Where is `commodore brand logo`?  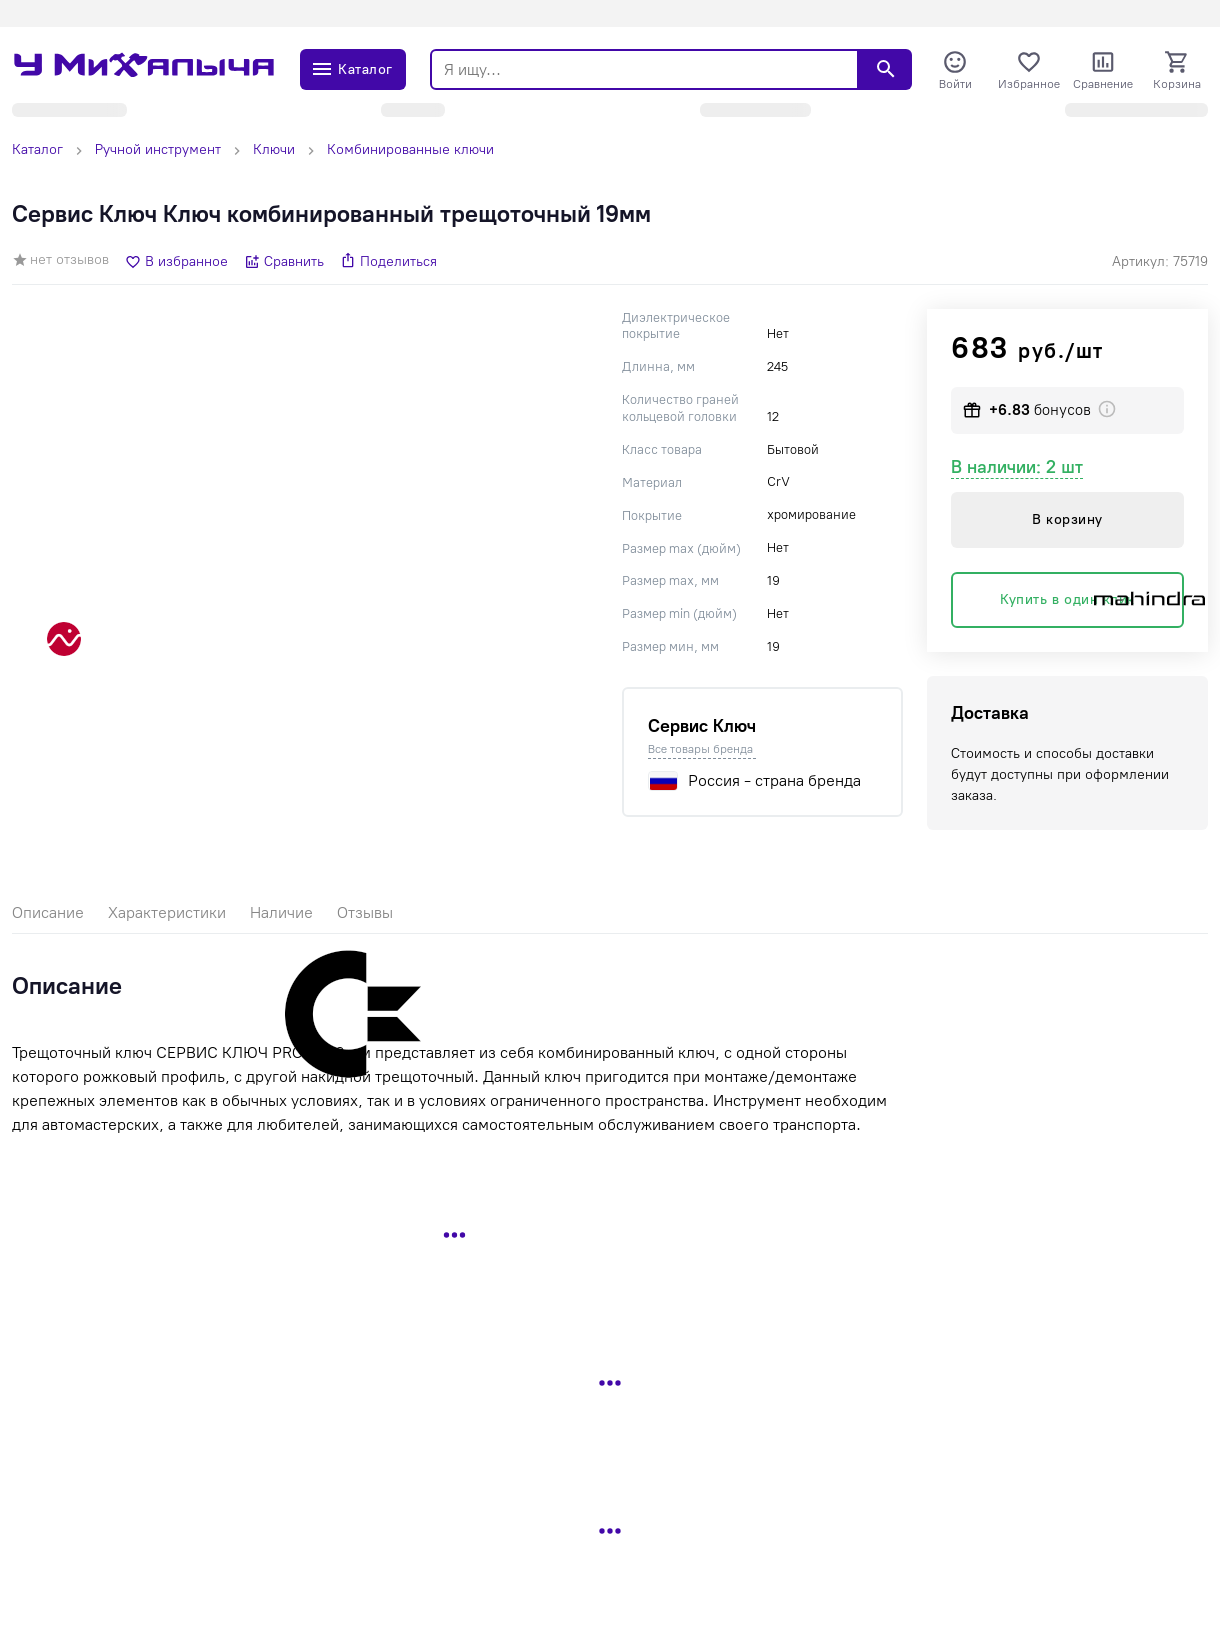 commodore brand logo is located at coordinates (353, 1014).